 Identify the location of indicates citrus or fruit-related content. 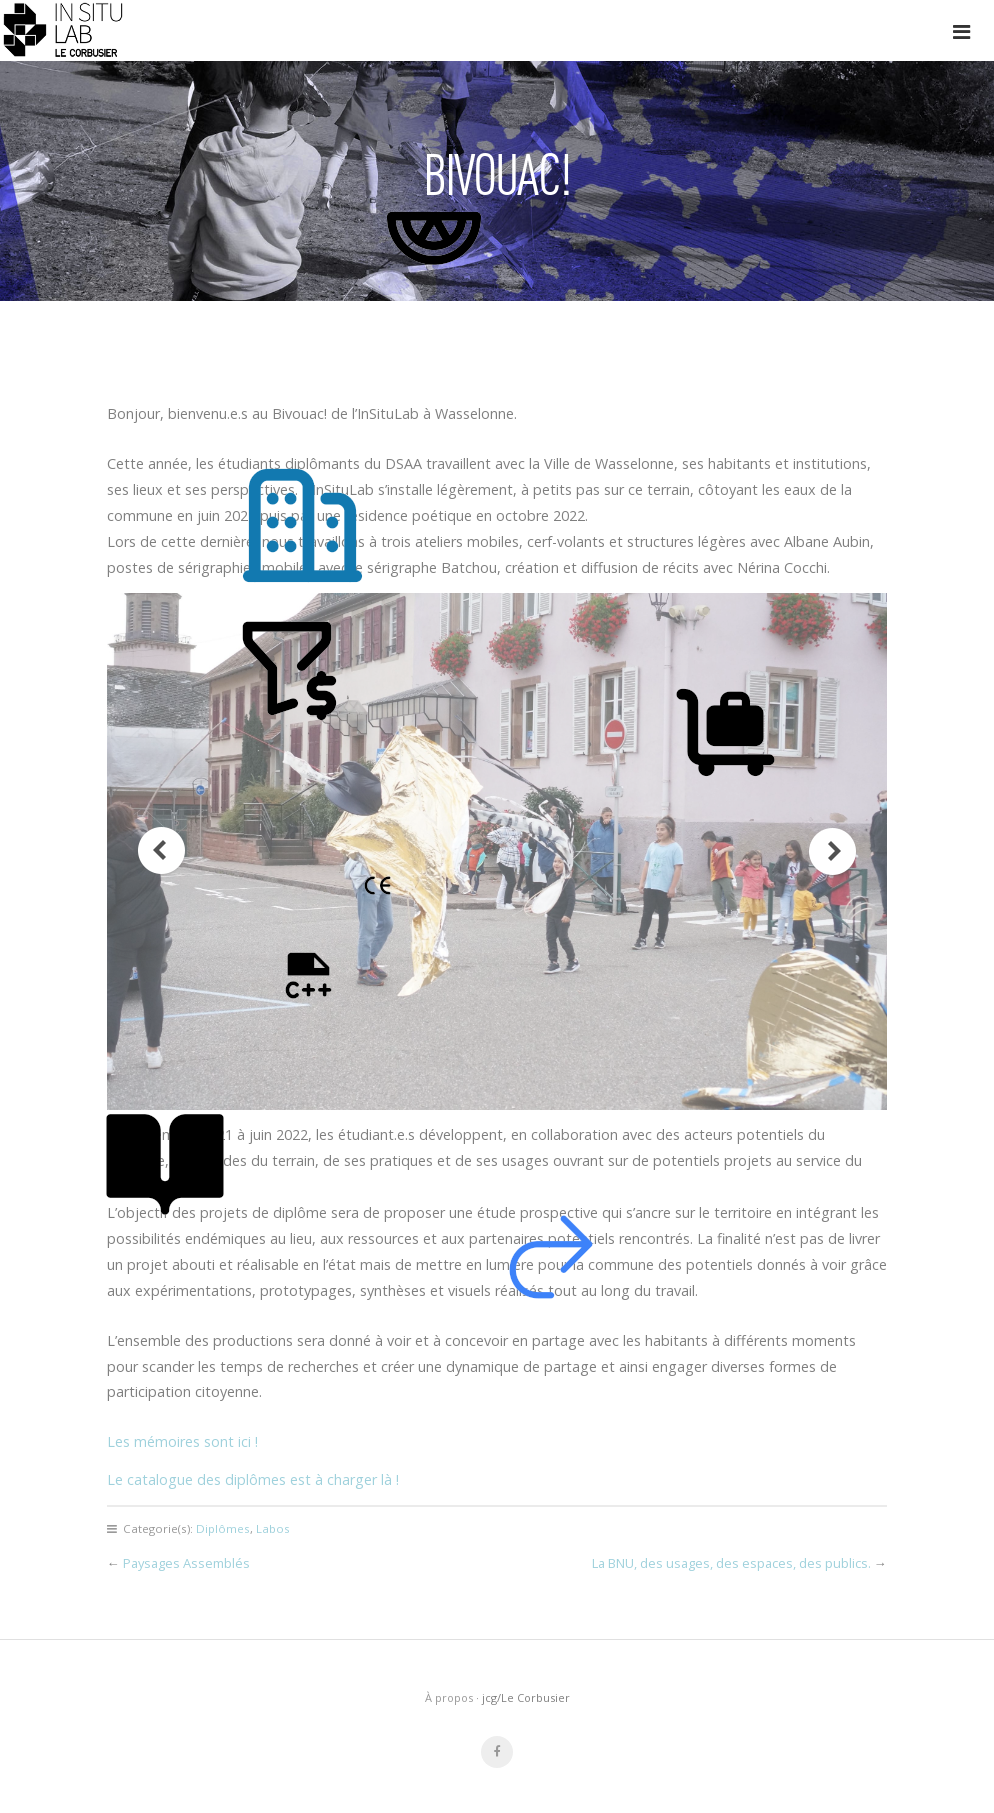
(434, 231).